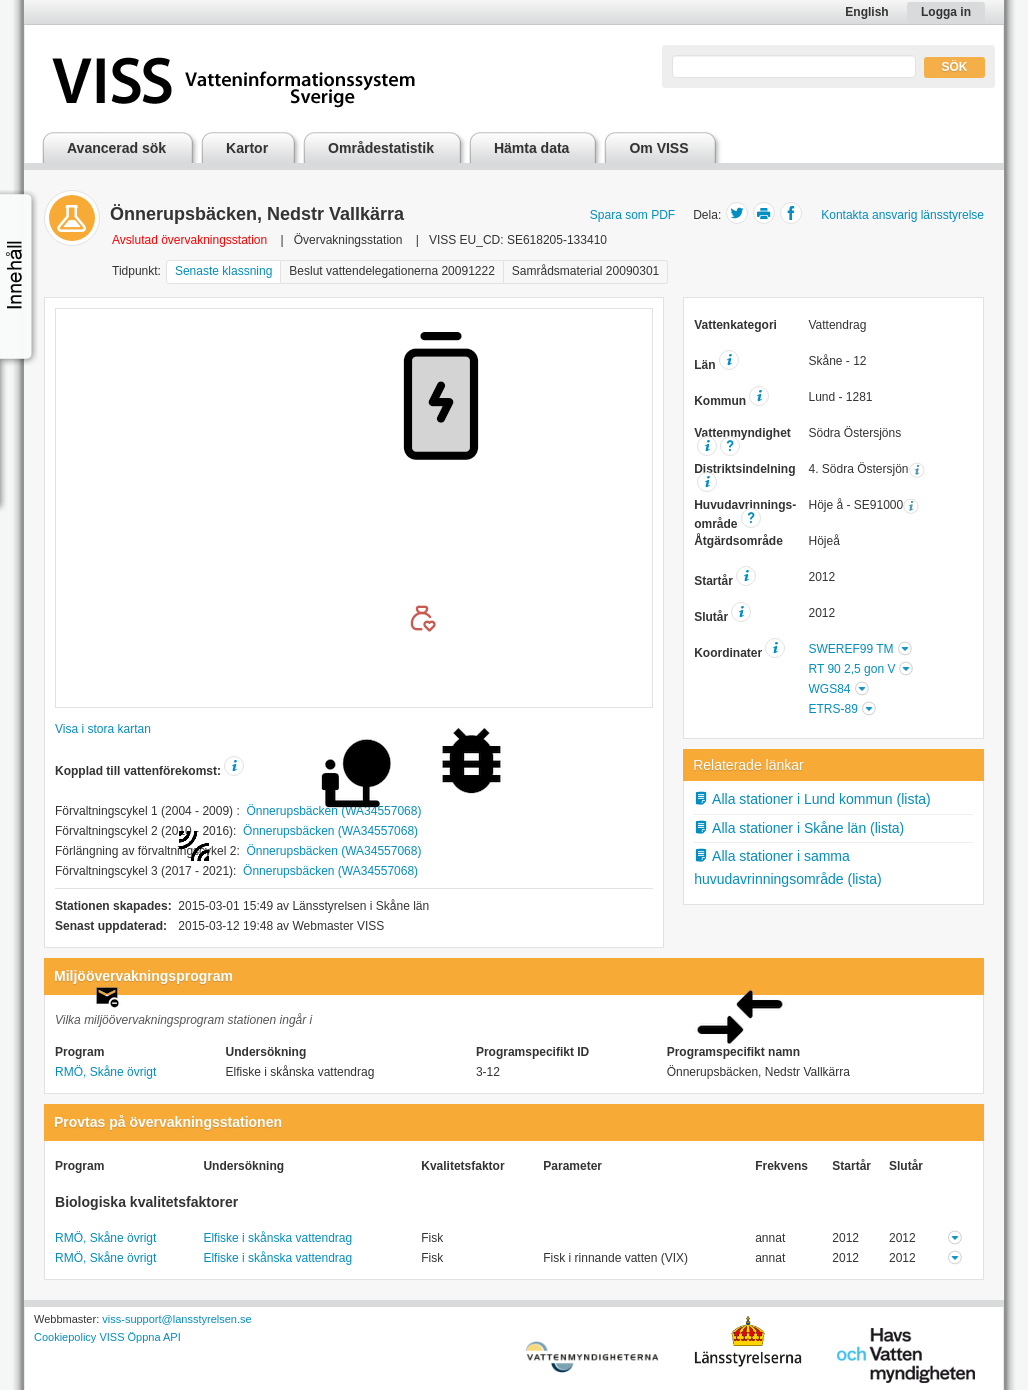 Image resolution: width=1028 pixels, height=1390 pixels. I want to click on report a bug or issue, so click(471, 760).